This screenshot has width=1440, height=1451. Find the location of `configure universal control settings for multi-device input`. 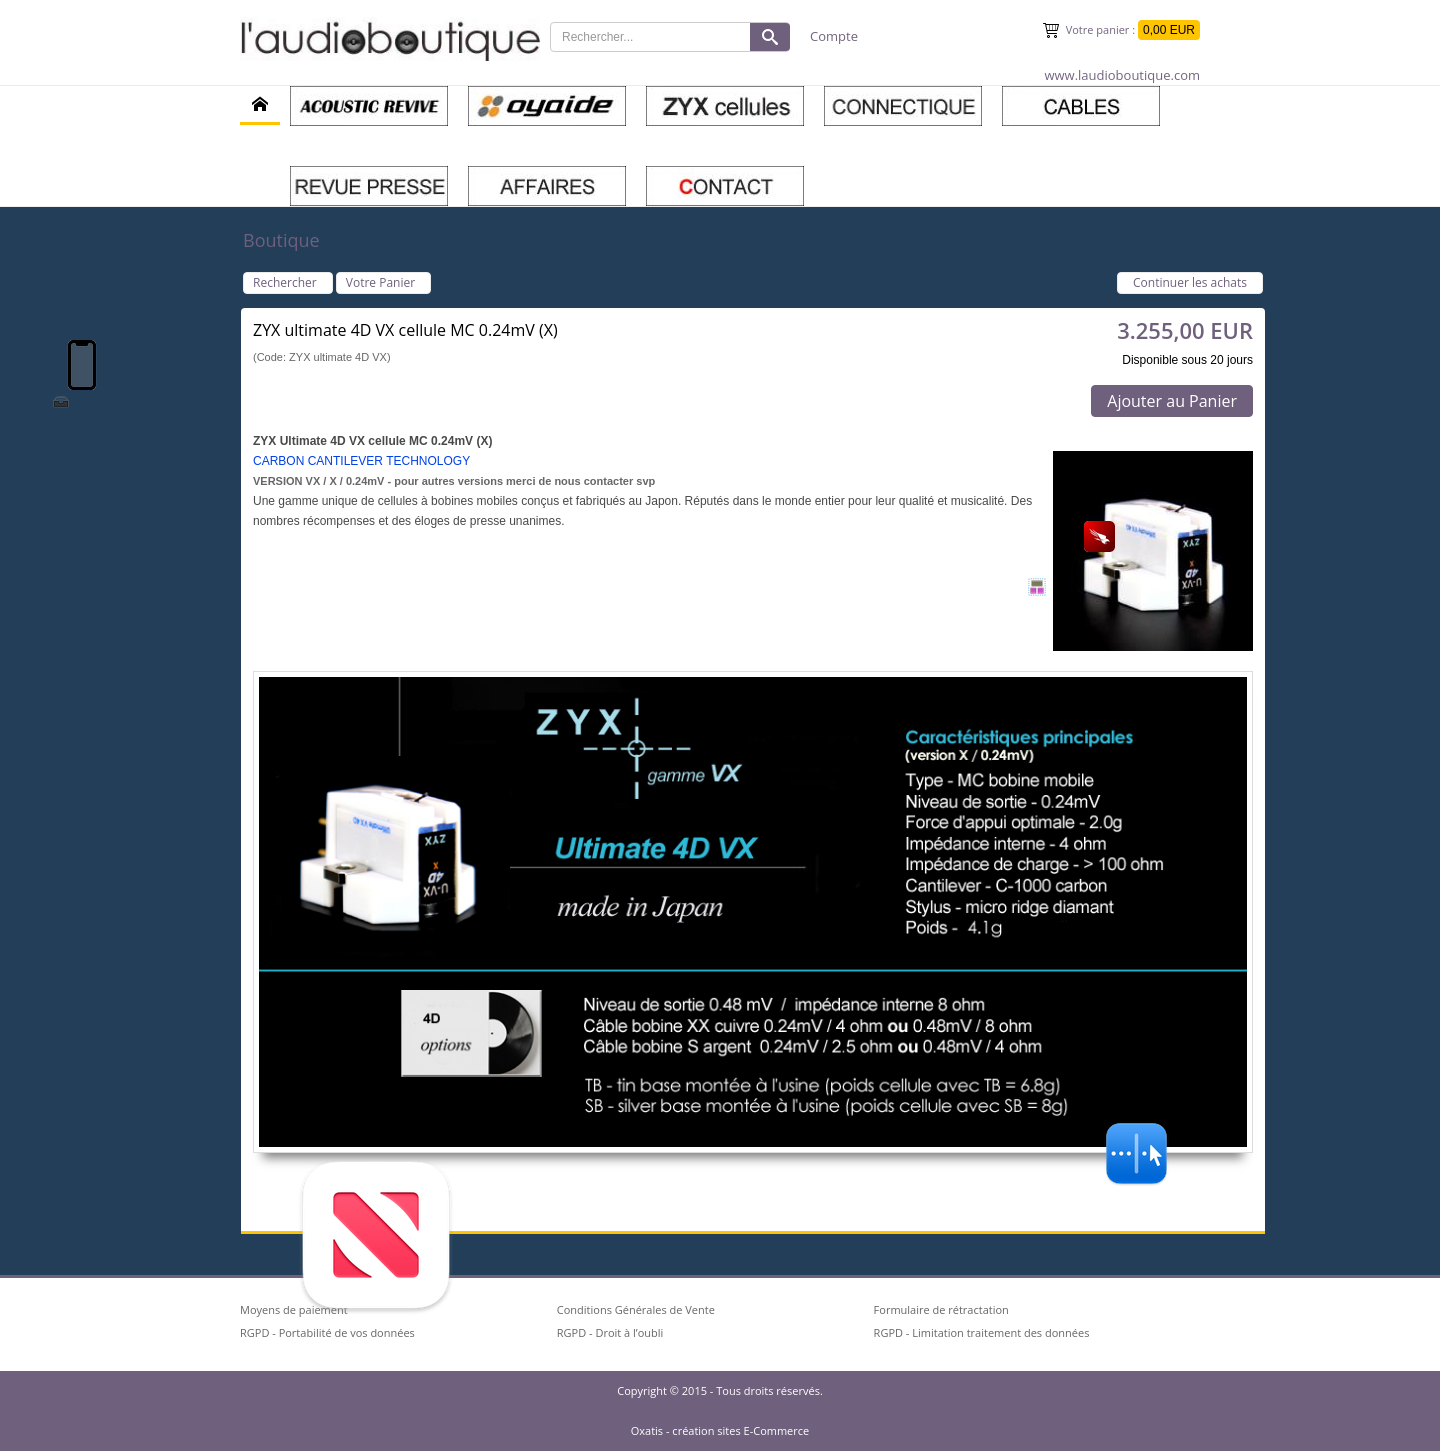

configure universal control settings for multi-device input is located at coordinates (1136, 1153).